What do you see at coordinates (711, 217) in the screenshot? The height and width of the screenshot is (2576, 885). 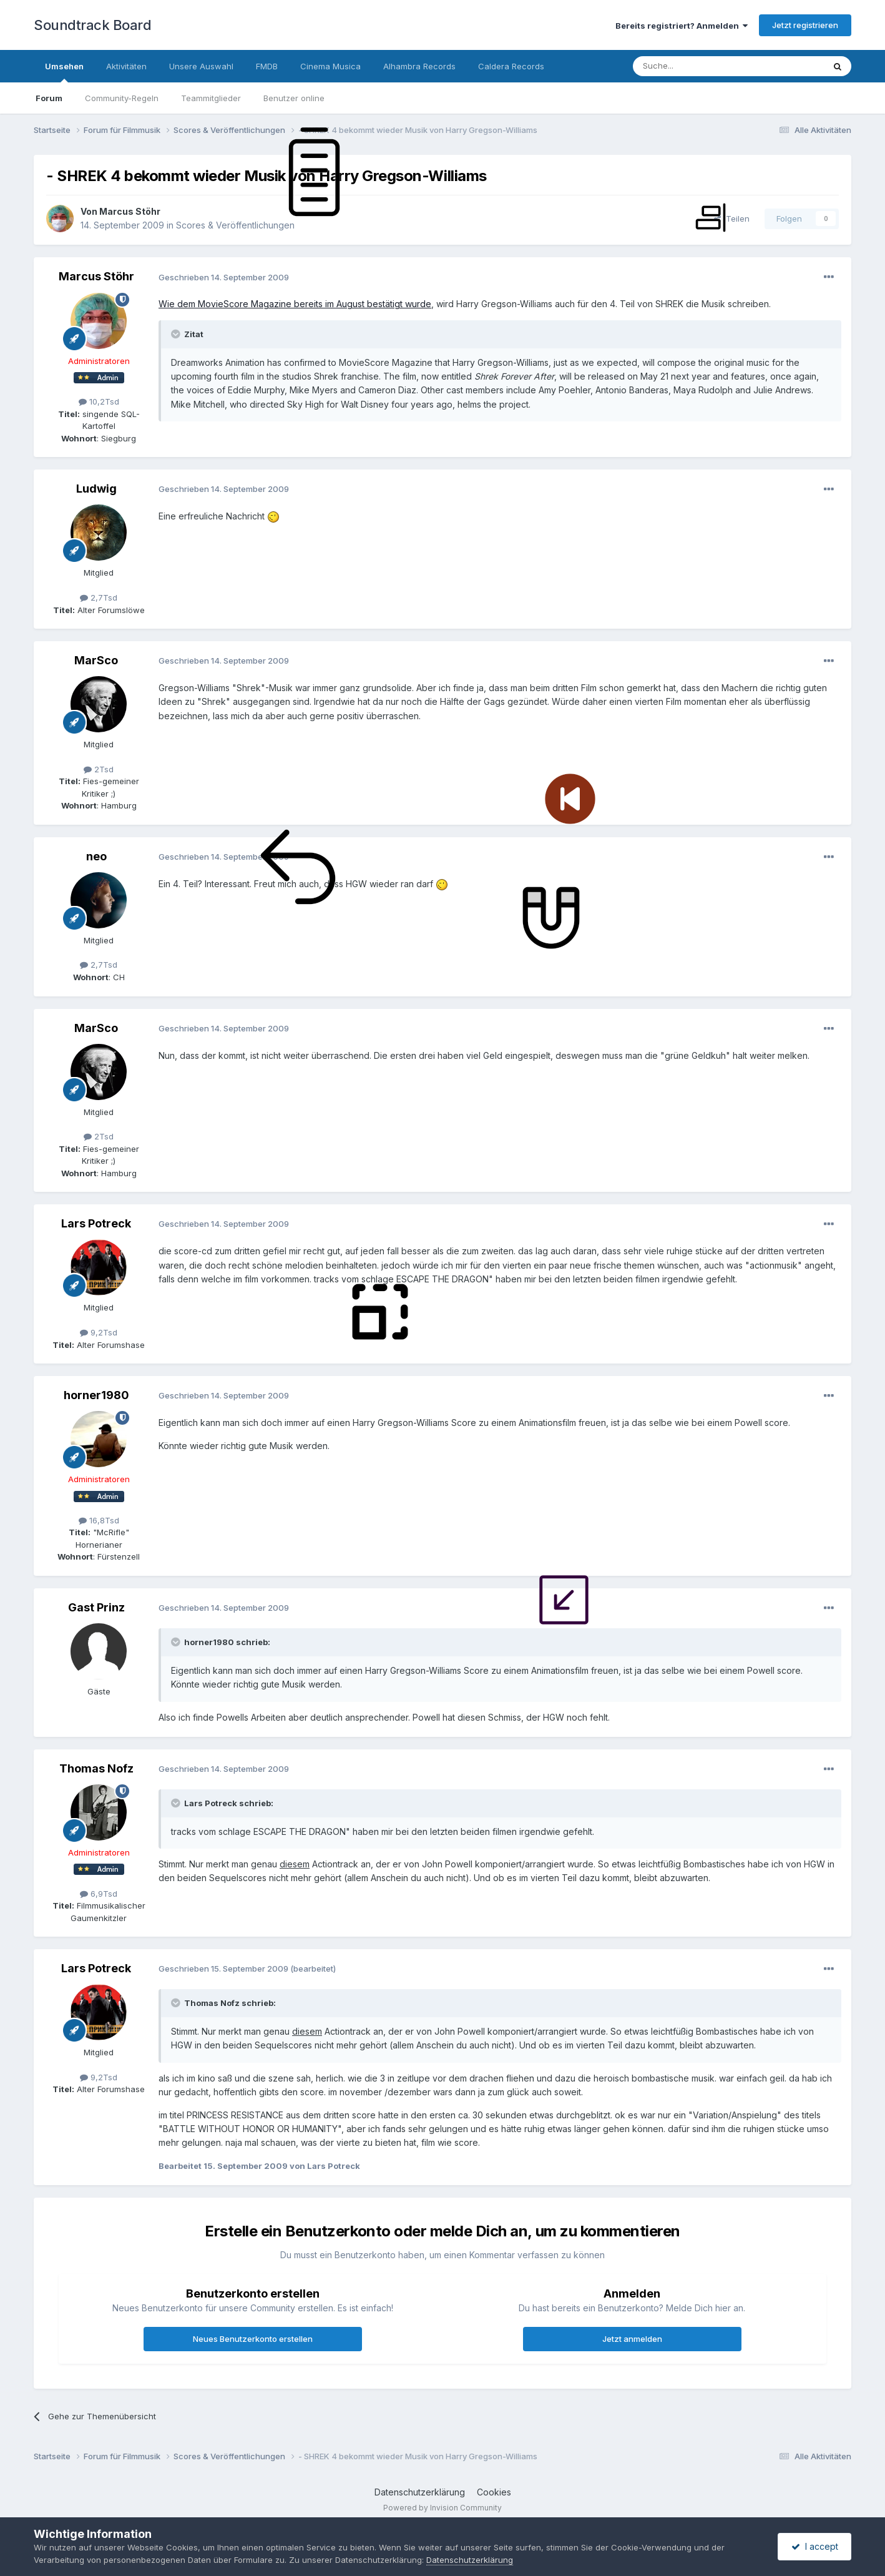 I see `align text or content to the right` at bounding box center [711, 217].